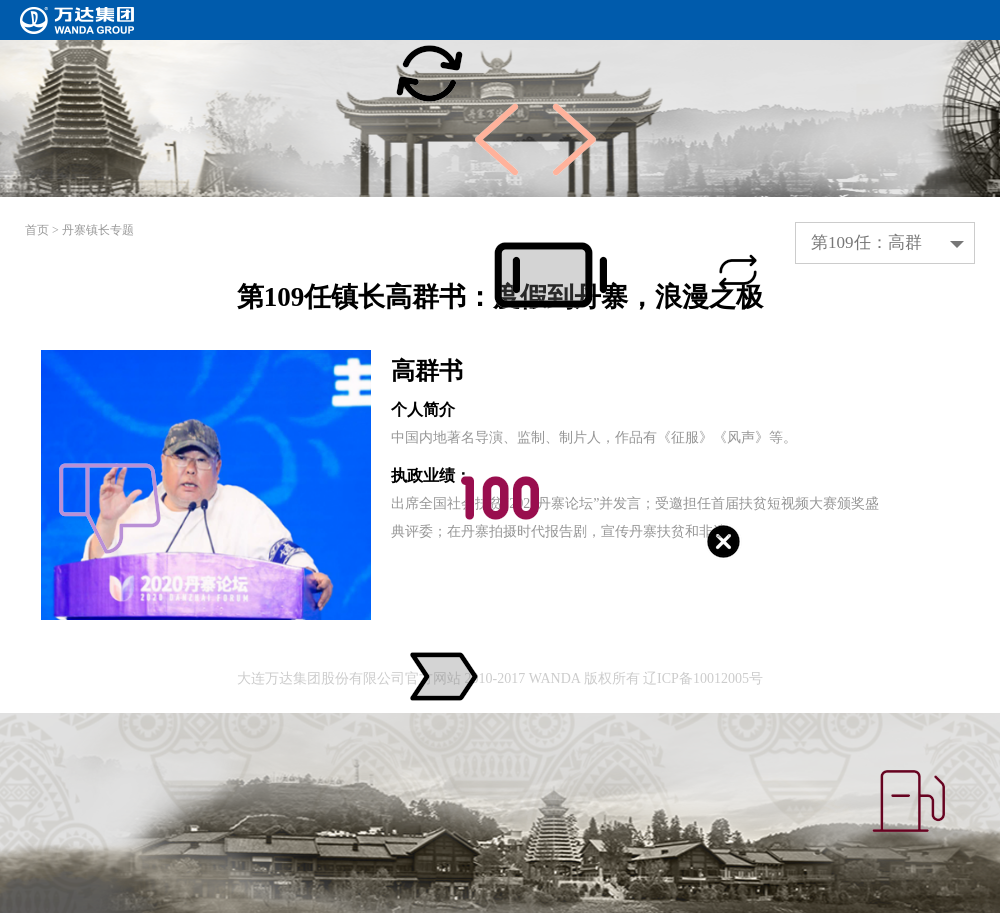  Describe the element at coordinates (429, 73) in the screenshot. I see `sync data across devices` at that location.